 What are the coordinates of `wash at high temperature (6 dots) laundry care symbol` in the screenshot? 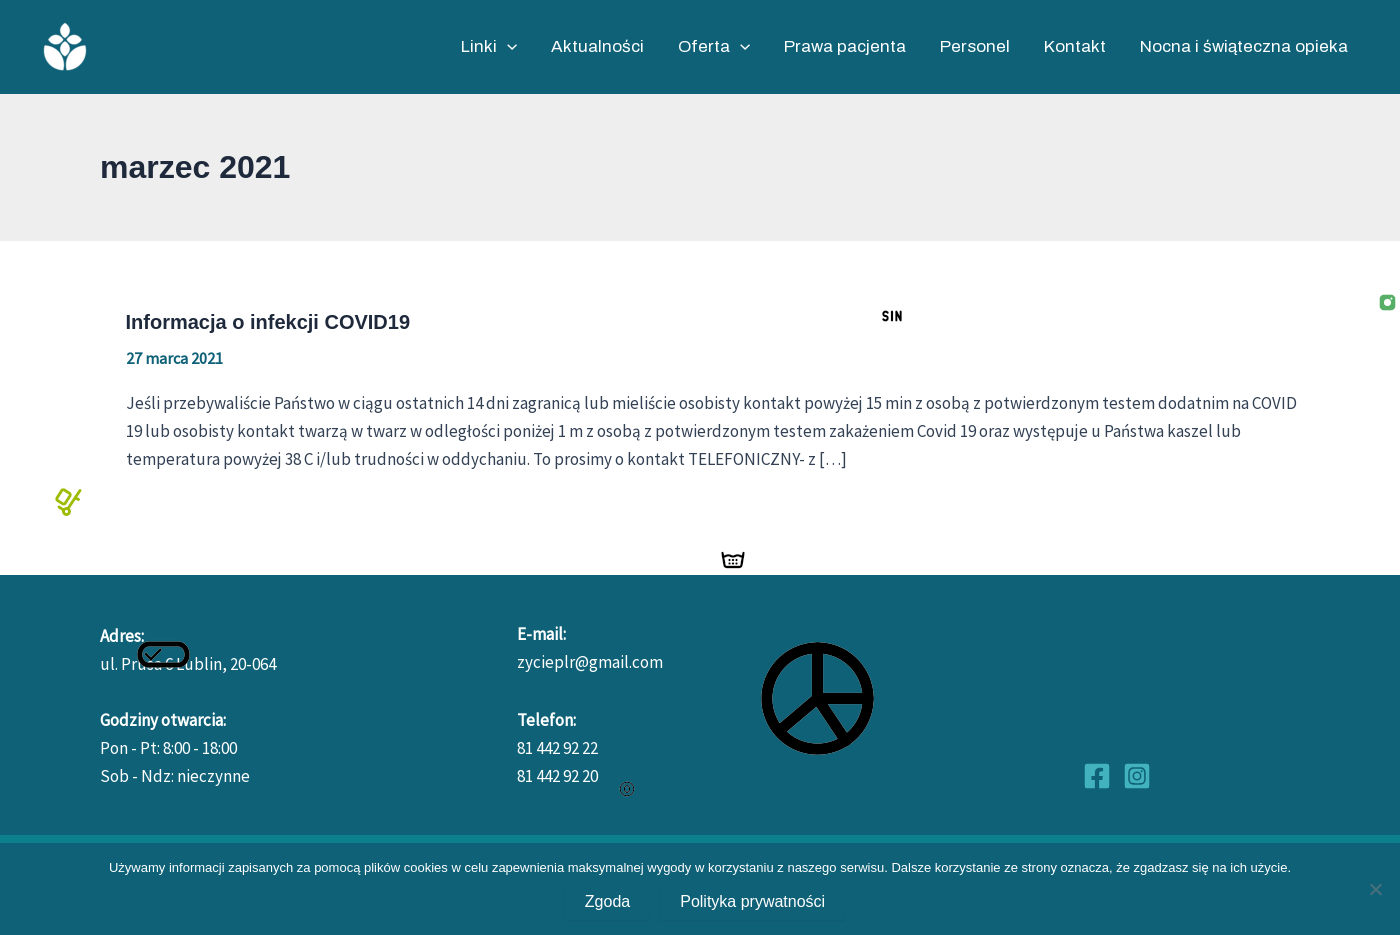 It's located at (733, 560).